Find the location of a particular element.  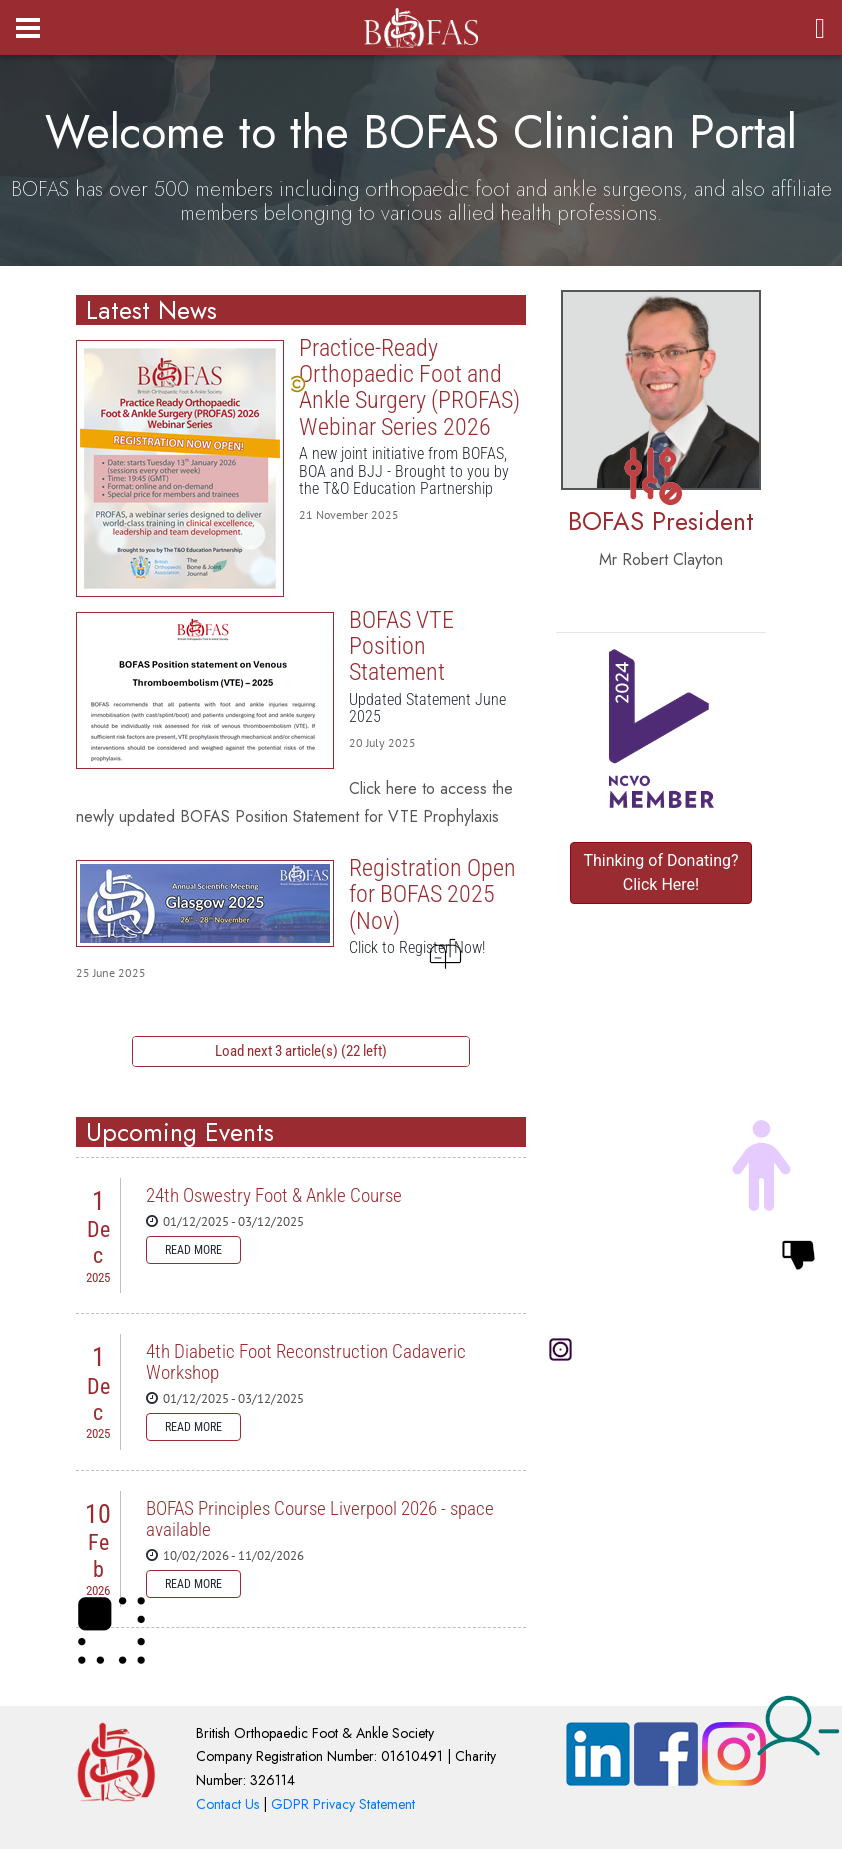

remove a user or contact is located at coordinates (795, 1728).